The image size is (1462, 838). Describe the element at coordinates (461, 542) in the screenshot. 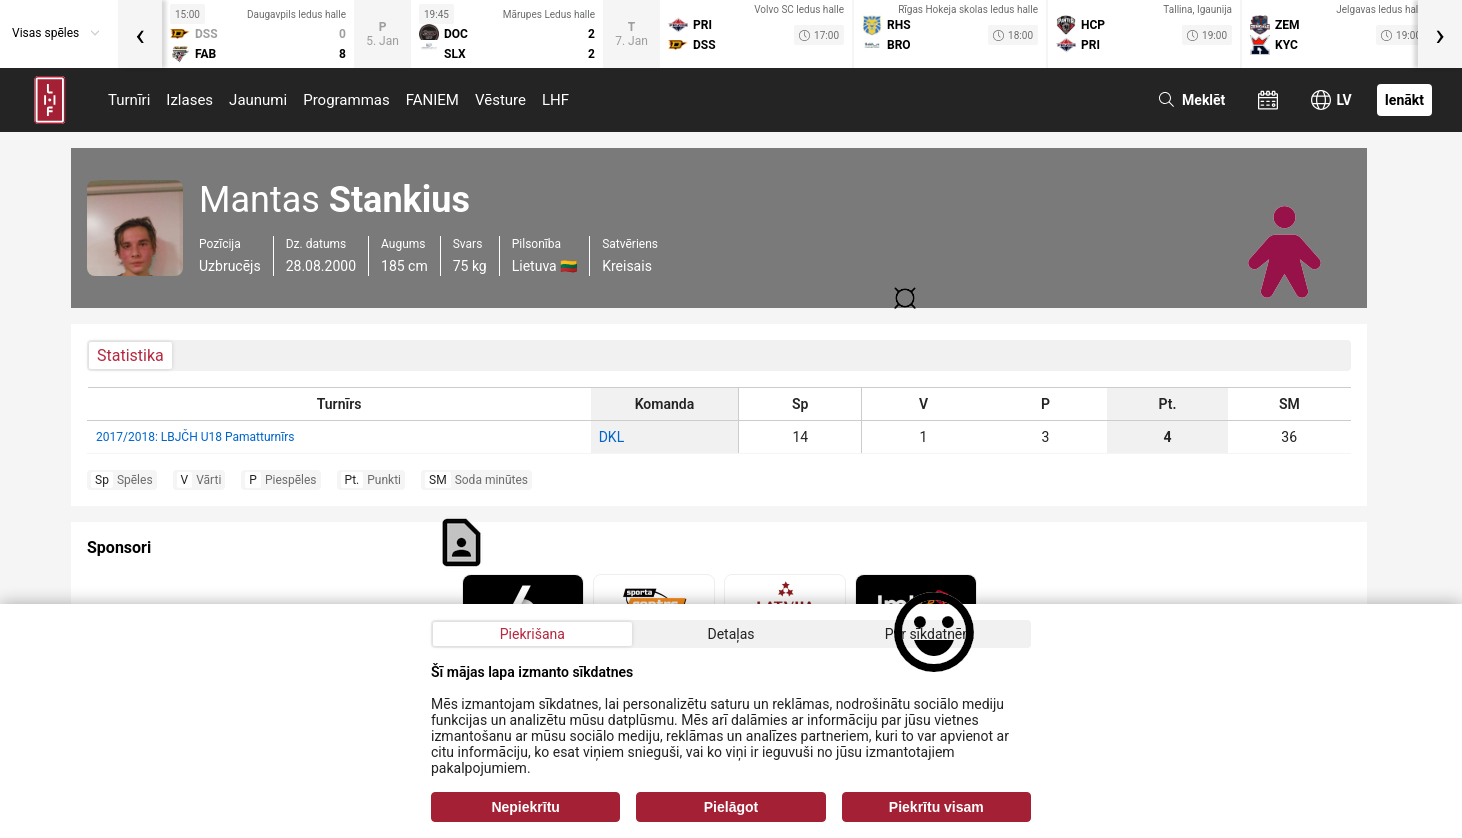

I see `view contact details` at that location.